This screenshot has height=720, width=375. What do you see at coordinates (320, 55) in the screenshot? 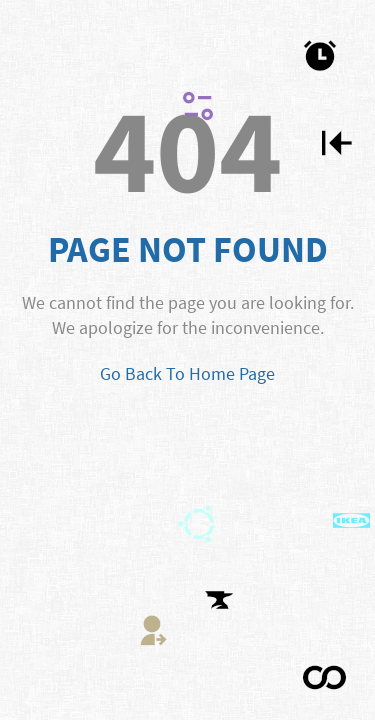
I see `set or manage alarms` at bounding box center [320, 55].